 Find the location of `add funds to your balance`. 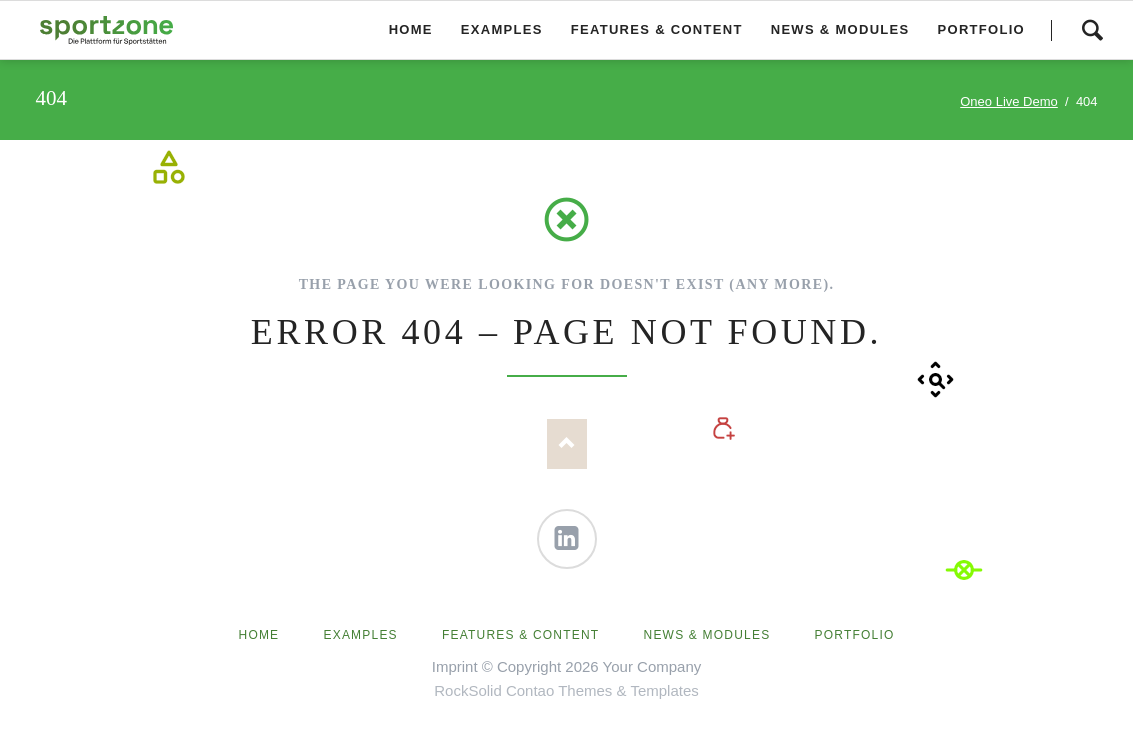

add funds to your balance is located at coordinates (723, 428).